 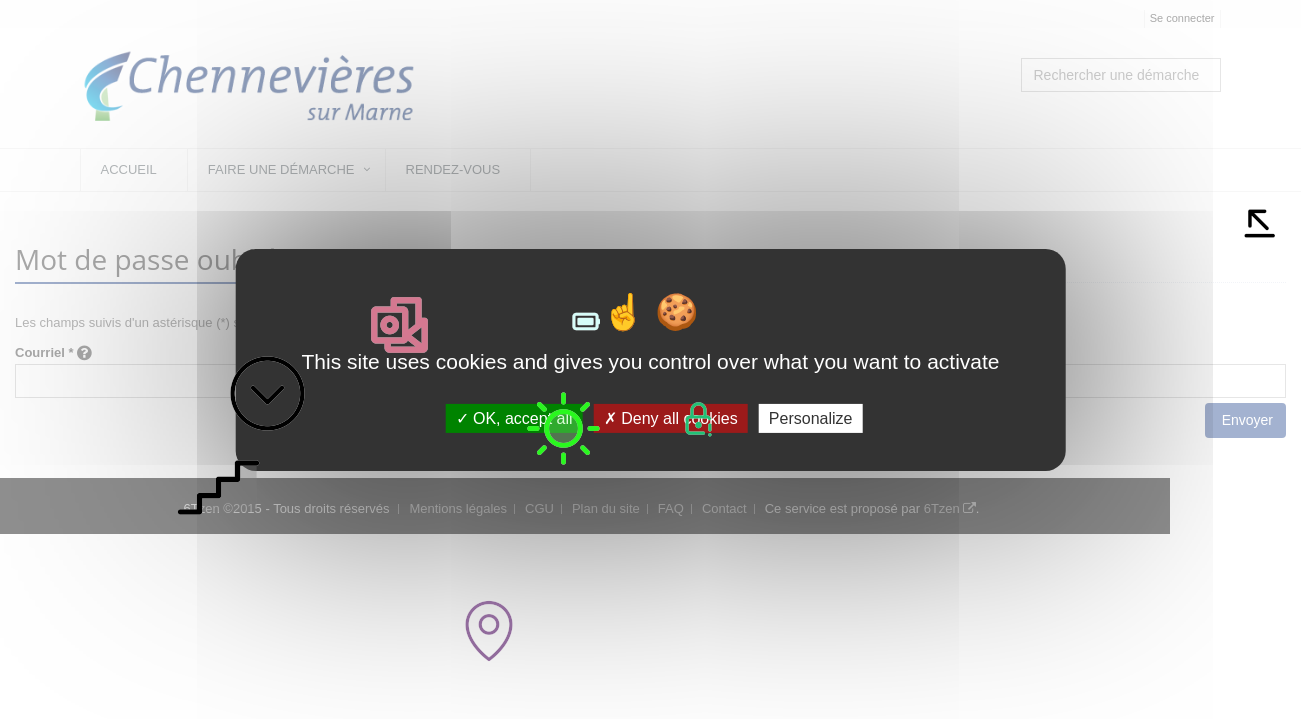 What do you see at coordinates (698, 418) in the screenshot?
I see `security alert or warning detected` at bounding box center [698, 418].